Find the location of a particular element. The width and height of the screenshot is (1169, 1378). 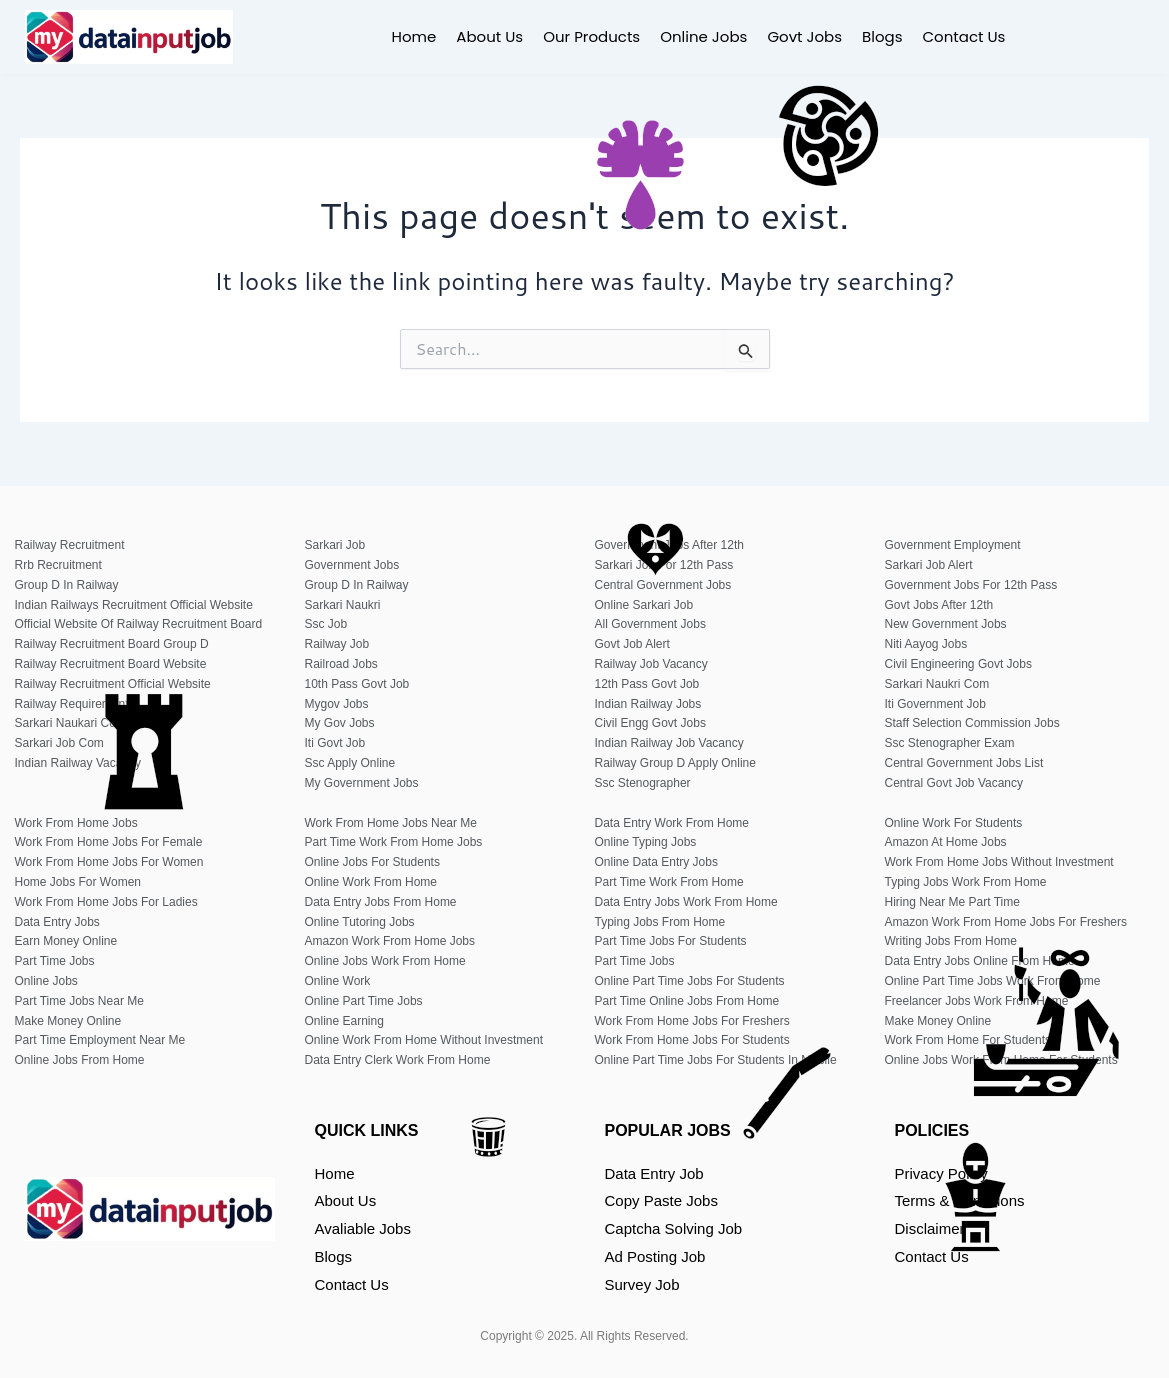

indicates maximum security or multi-factor authentication enabled is located at coordinates (828, 135).